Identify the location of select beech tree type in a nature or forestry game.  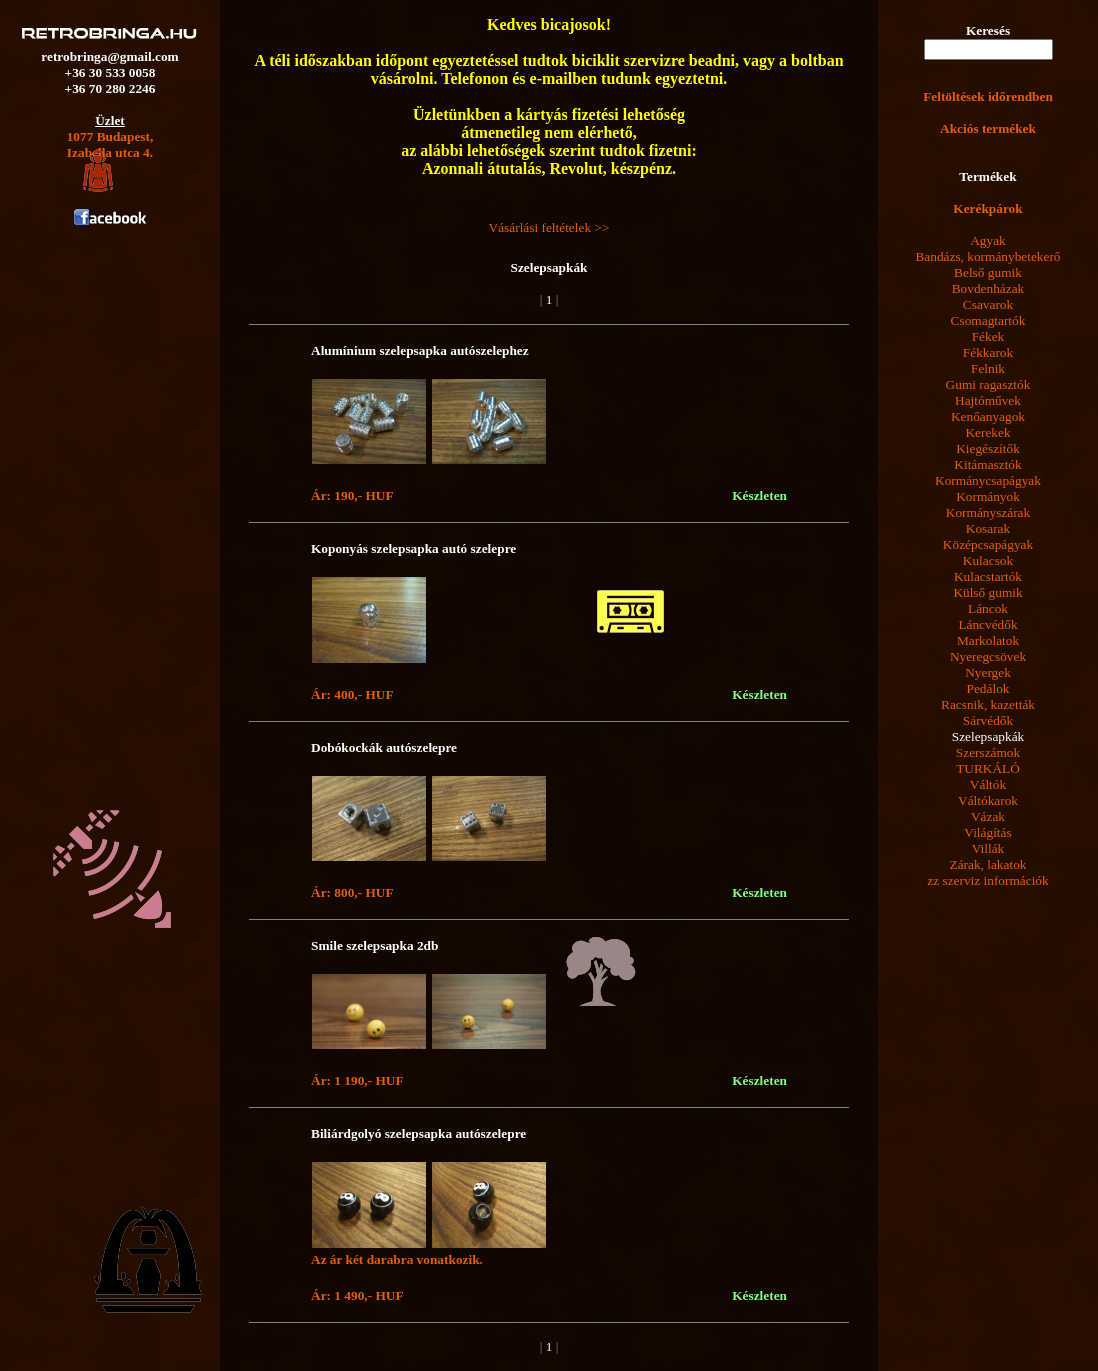
(601, 971).